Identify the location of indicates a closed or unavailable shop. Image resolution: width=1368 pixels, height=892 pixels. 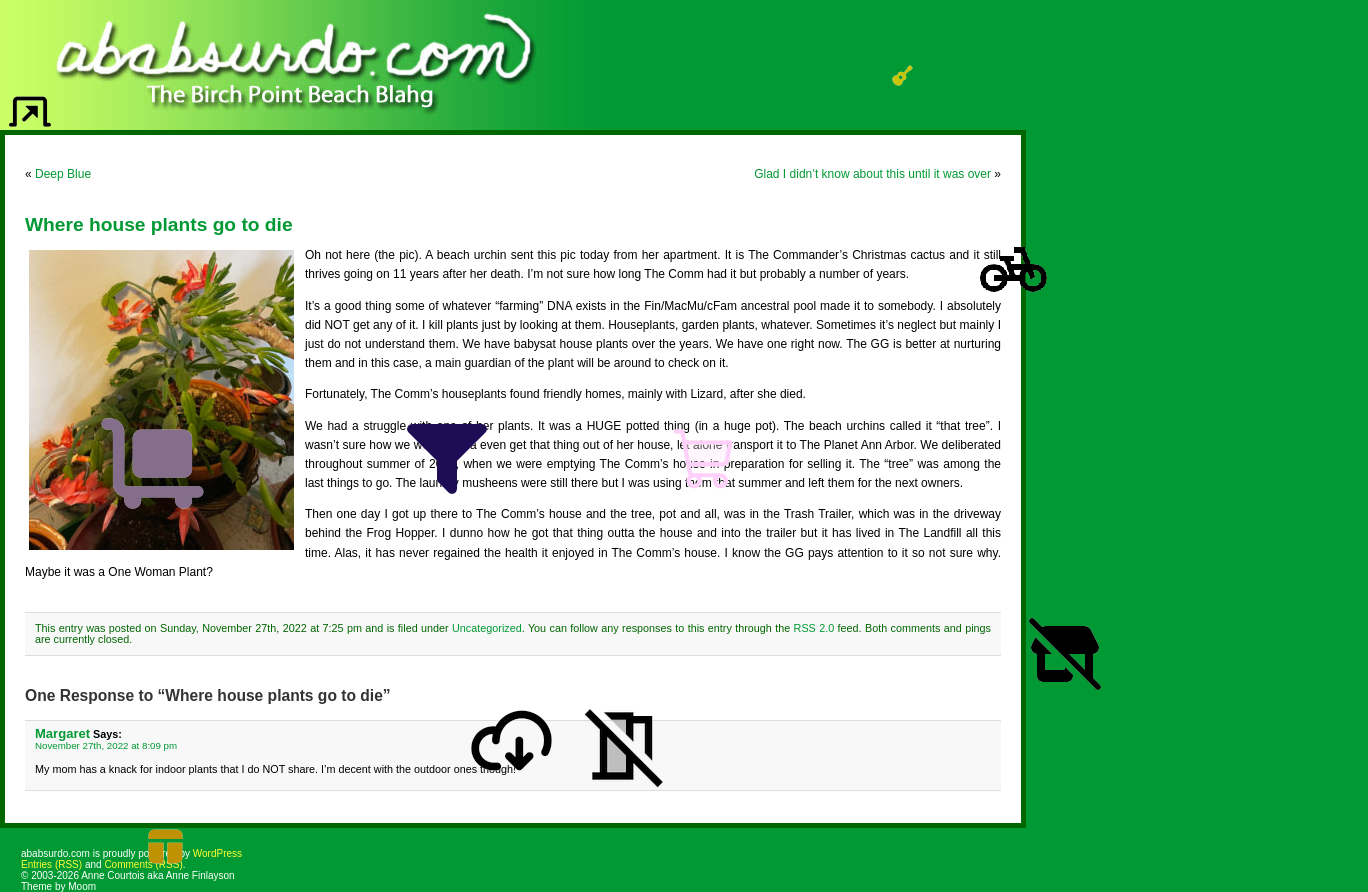
(1065, 654).